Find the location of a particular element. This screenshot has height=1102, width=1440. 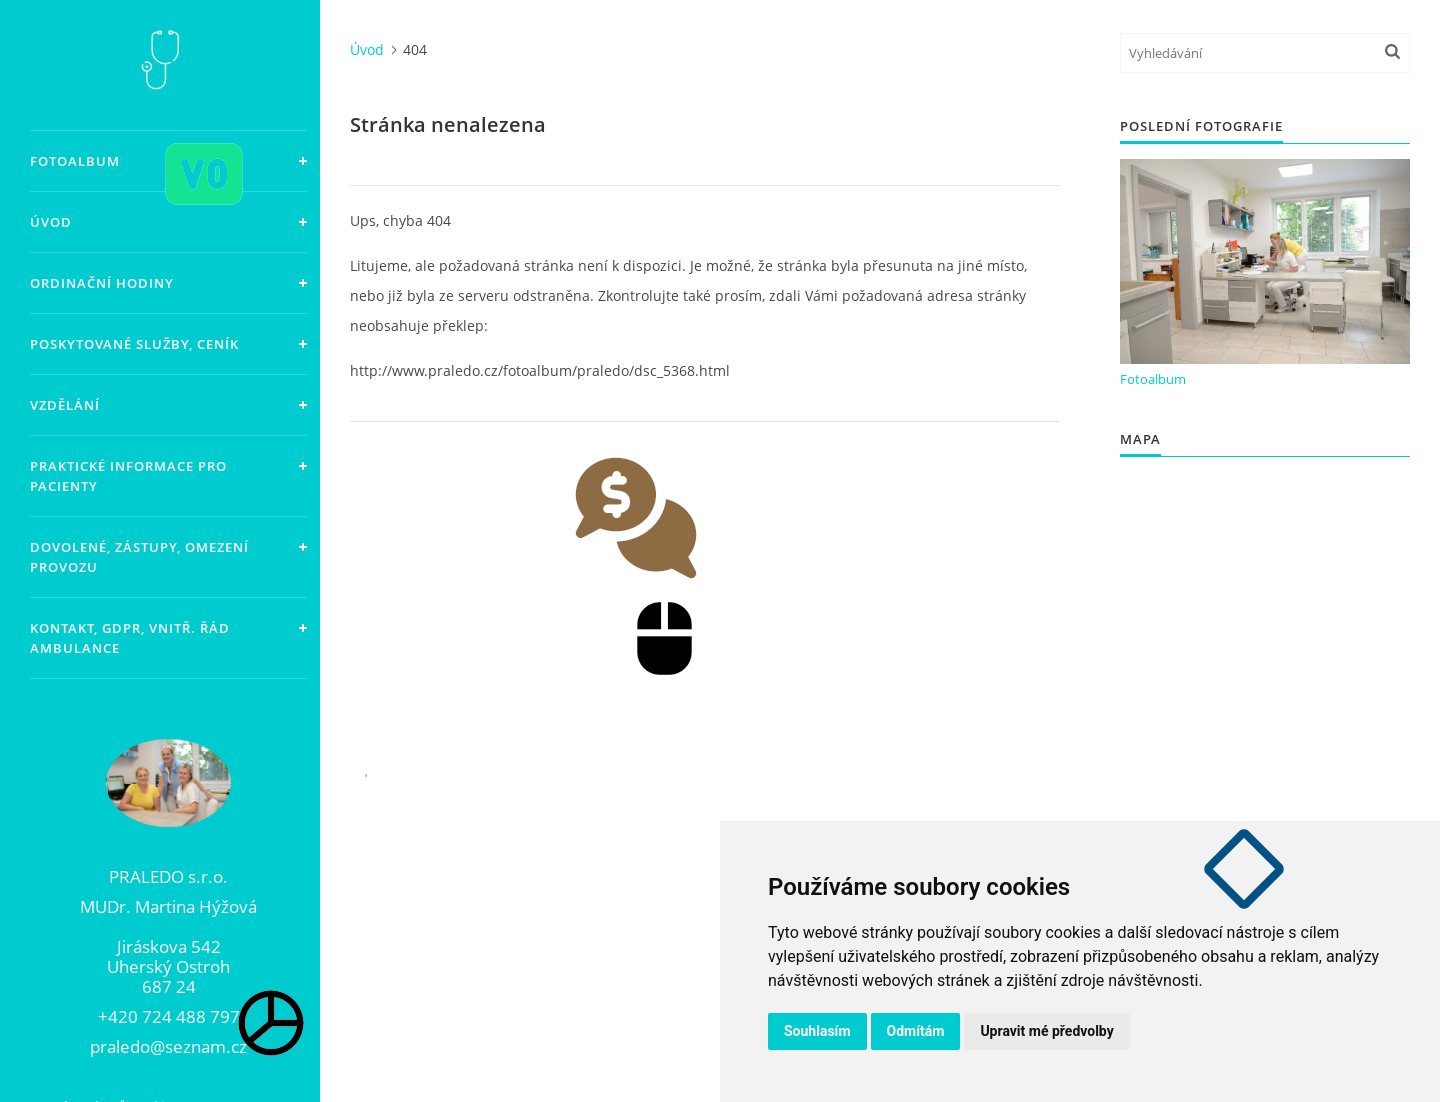

indicates no cellular signal available is located at coordinates (386, 760).